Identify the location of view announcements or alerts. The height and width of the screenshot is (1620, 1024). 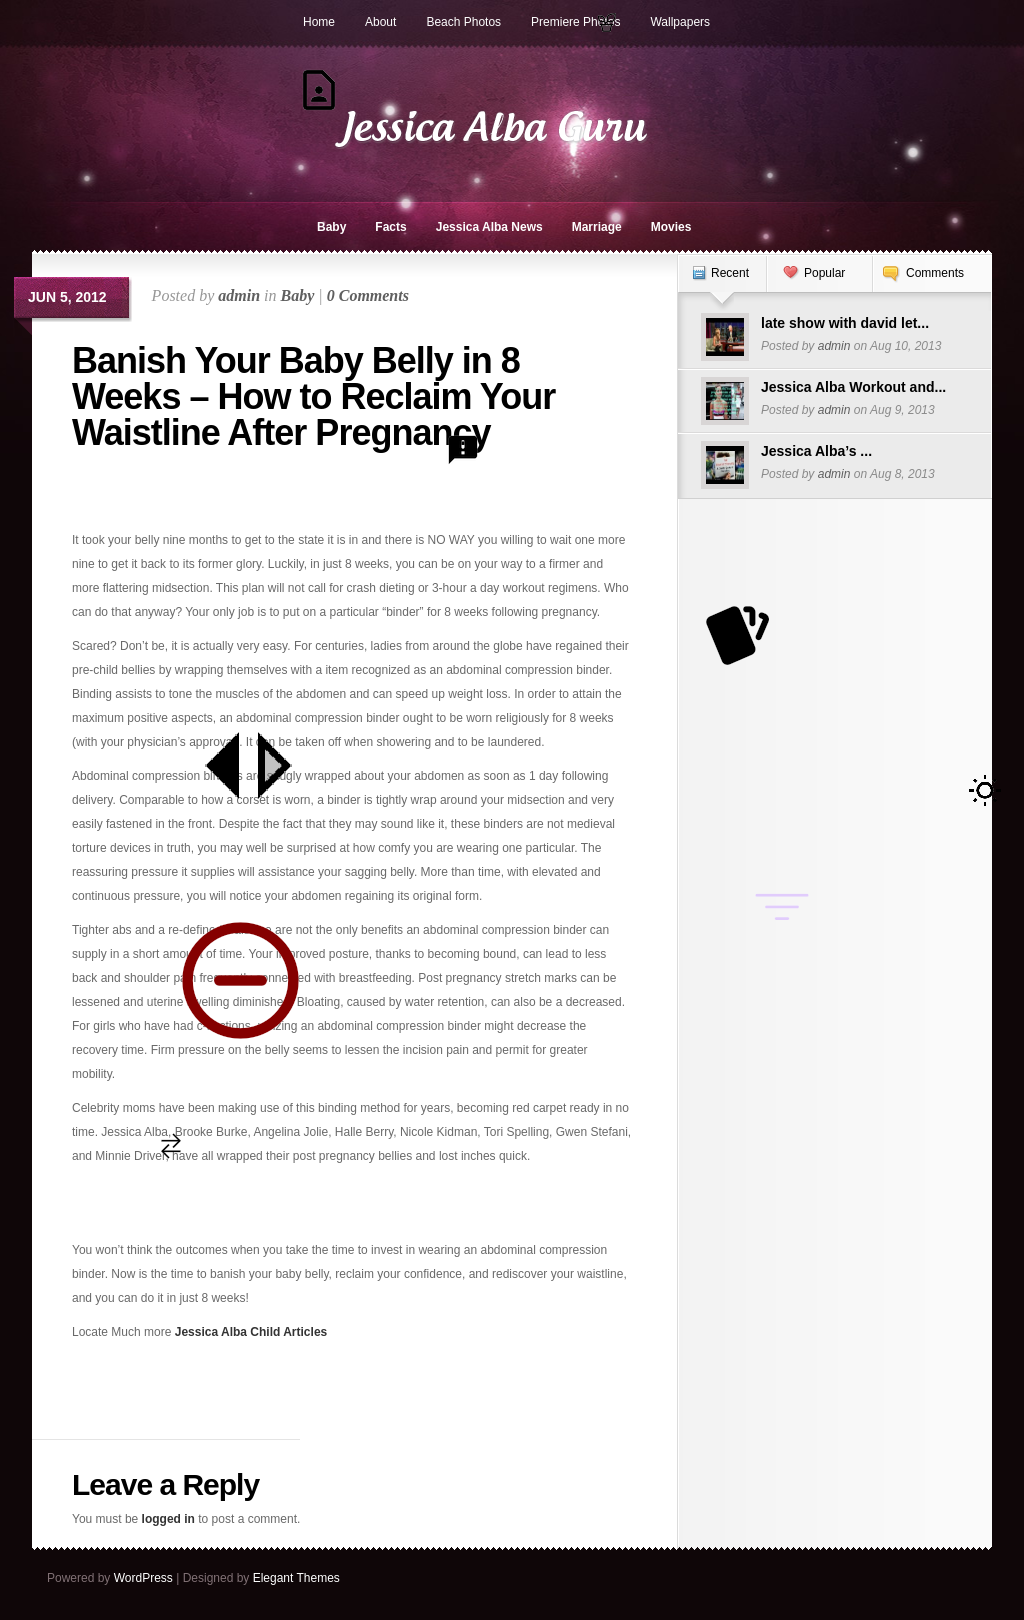
(463, 450).